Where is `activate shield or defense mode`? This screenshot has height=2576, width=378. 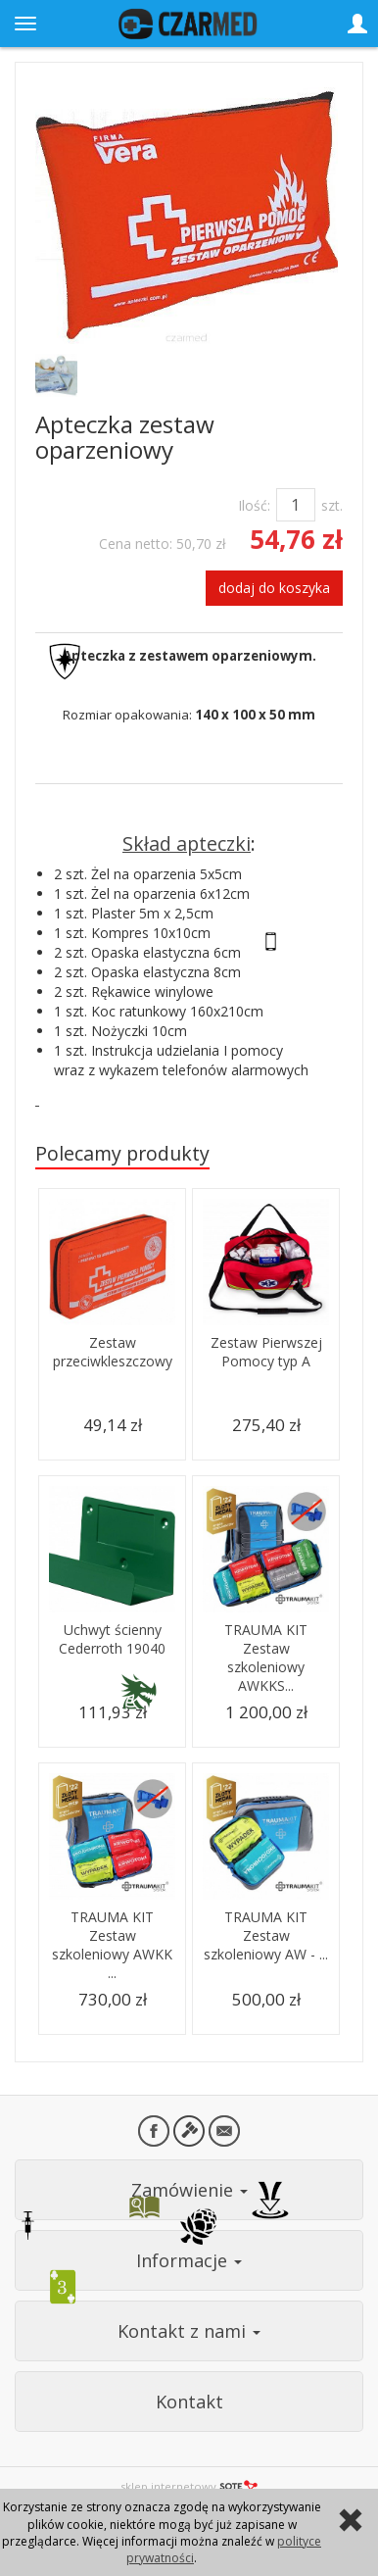
activate shield or defense mode is located at coordinates (65, 662).